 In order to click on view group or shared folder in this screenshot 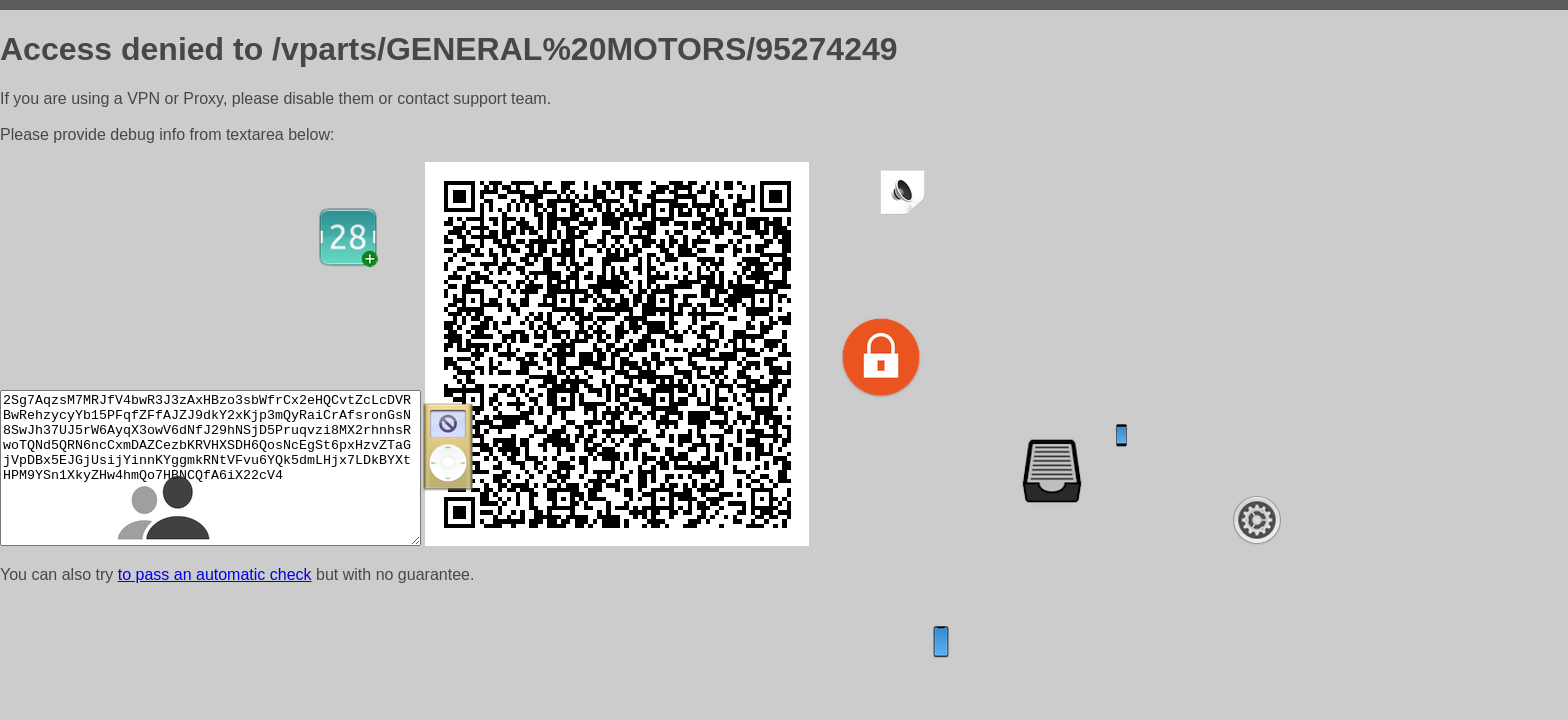, I will do `click(163, 498)`.